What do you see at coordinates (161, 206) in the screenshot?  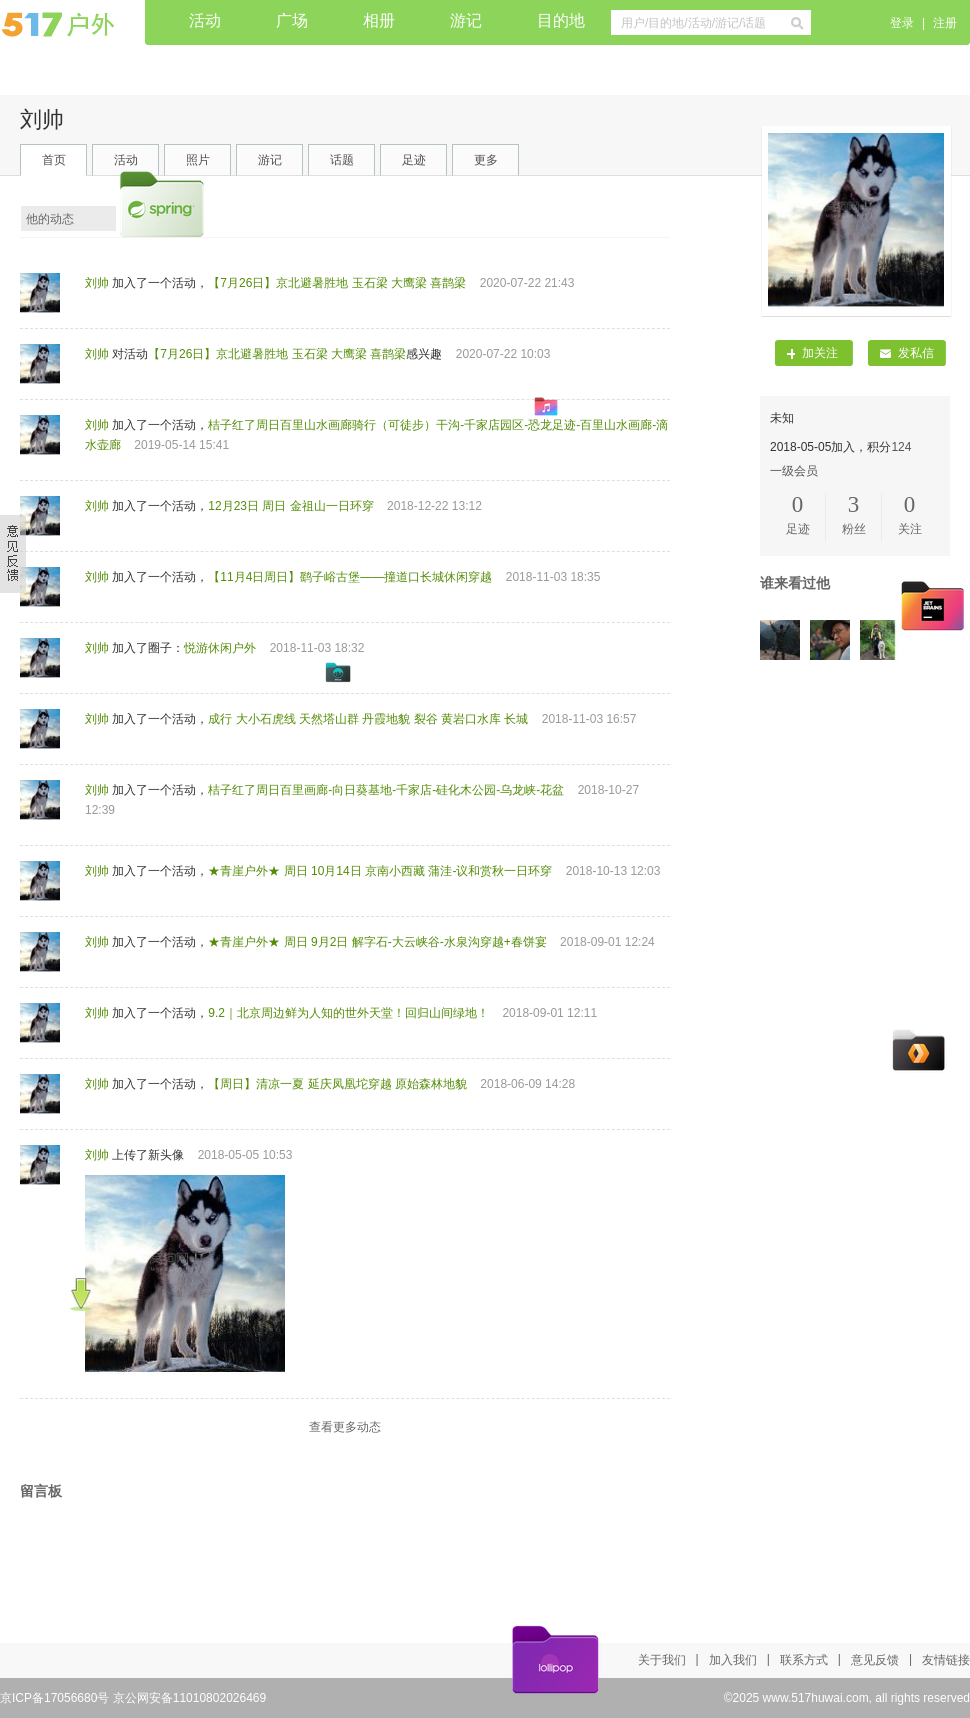 I see `open folder containing Spring framework project files` at bounding box center [161, 206].